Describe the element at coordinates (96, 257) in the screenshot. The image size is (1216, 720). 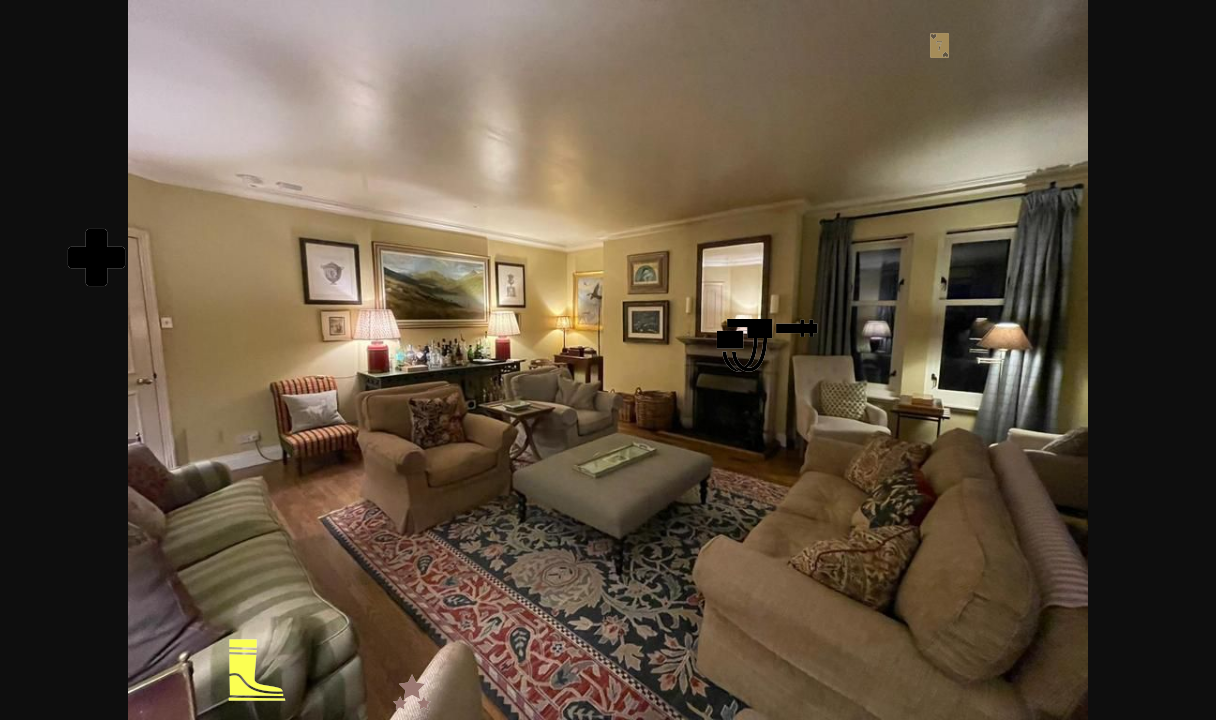
I see `indicates player health status is normal` at that location.